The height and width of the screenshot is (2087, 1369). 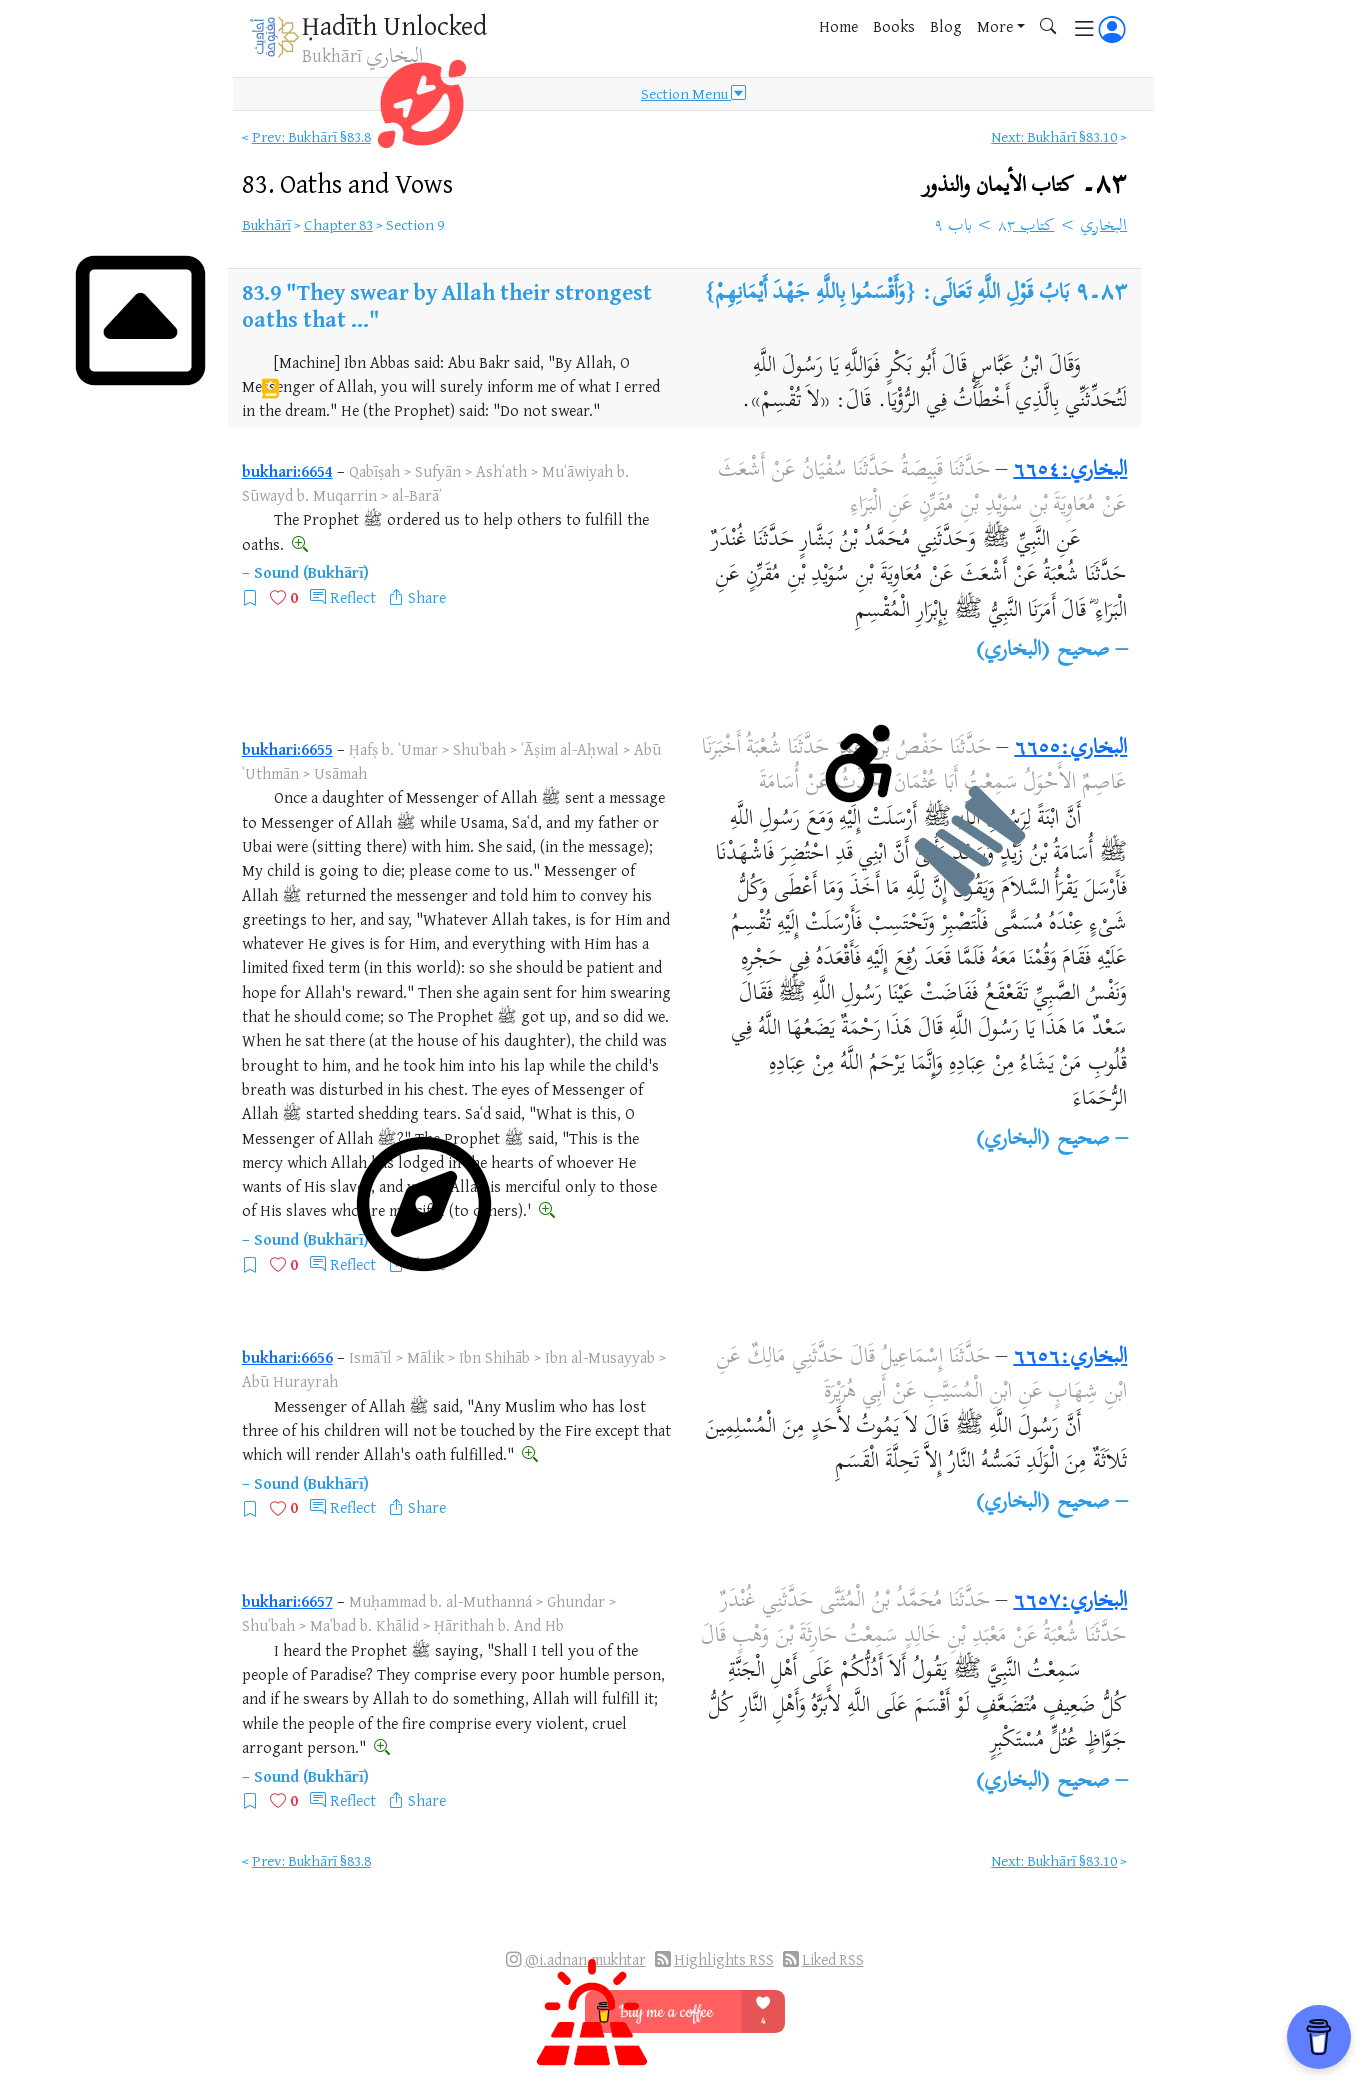 I want to click on open or view a thread, so click(x=970, y=841).